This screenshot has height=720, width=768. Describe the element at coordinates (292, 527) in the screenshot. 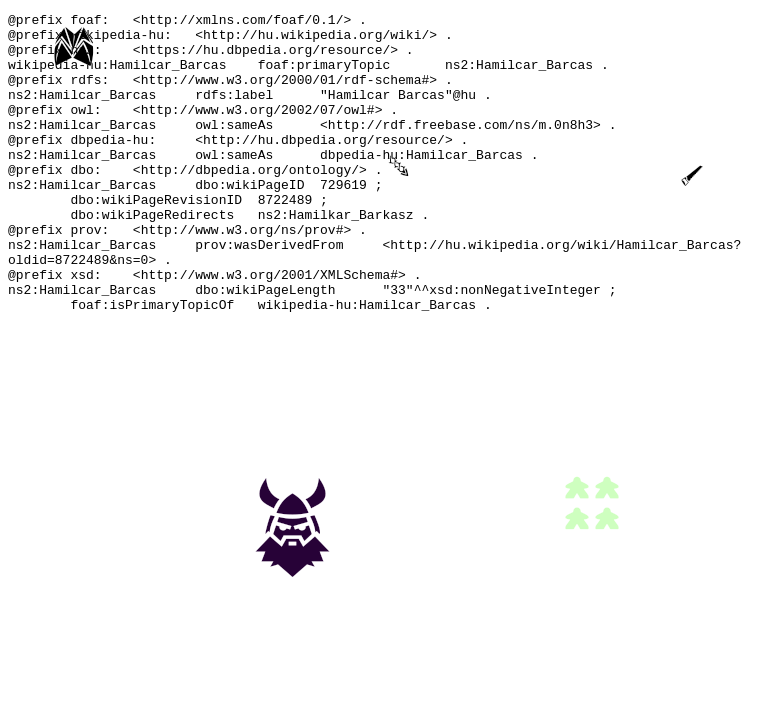

I see `select dwarf character class` at that location.